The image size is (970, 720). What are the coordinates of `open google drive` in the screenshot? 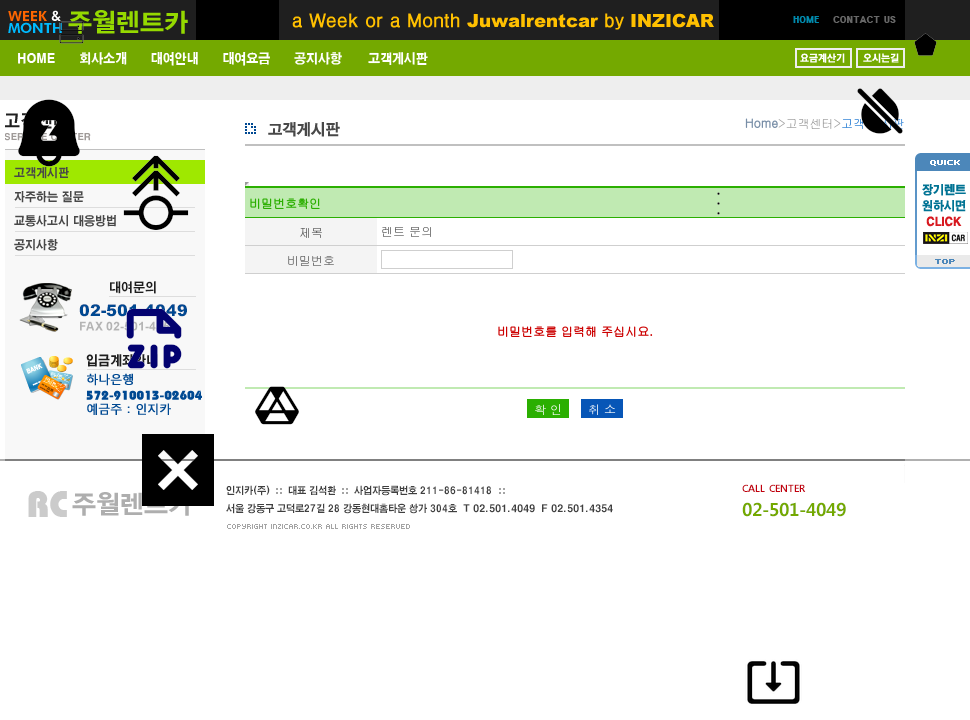 It's located at (277, 407).